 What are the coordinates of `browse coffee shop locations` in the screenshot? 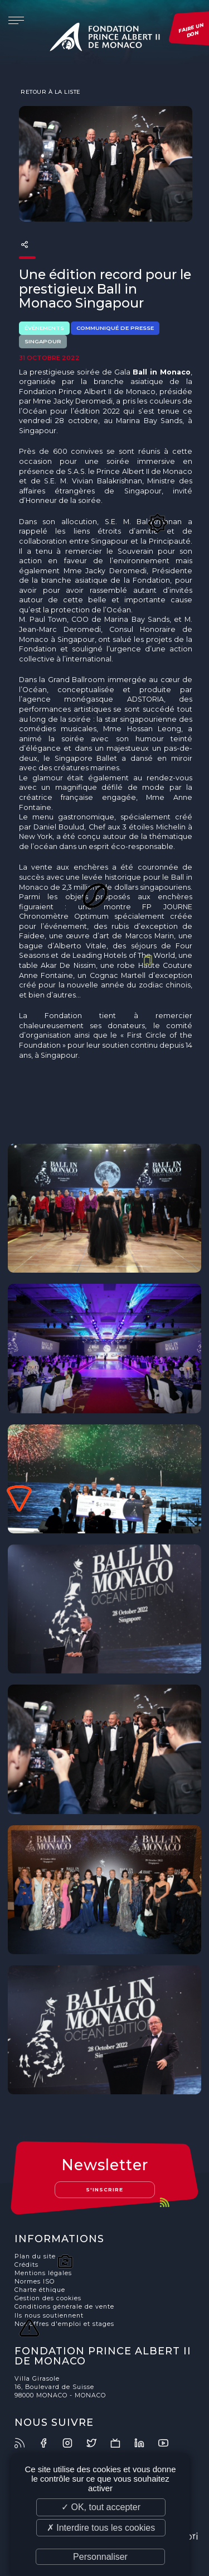 It's located at (95, 895).